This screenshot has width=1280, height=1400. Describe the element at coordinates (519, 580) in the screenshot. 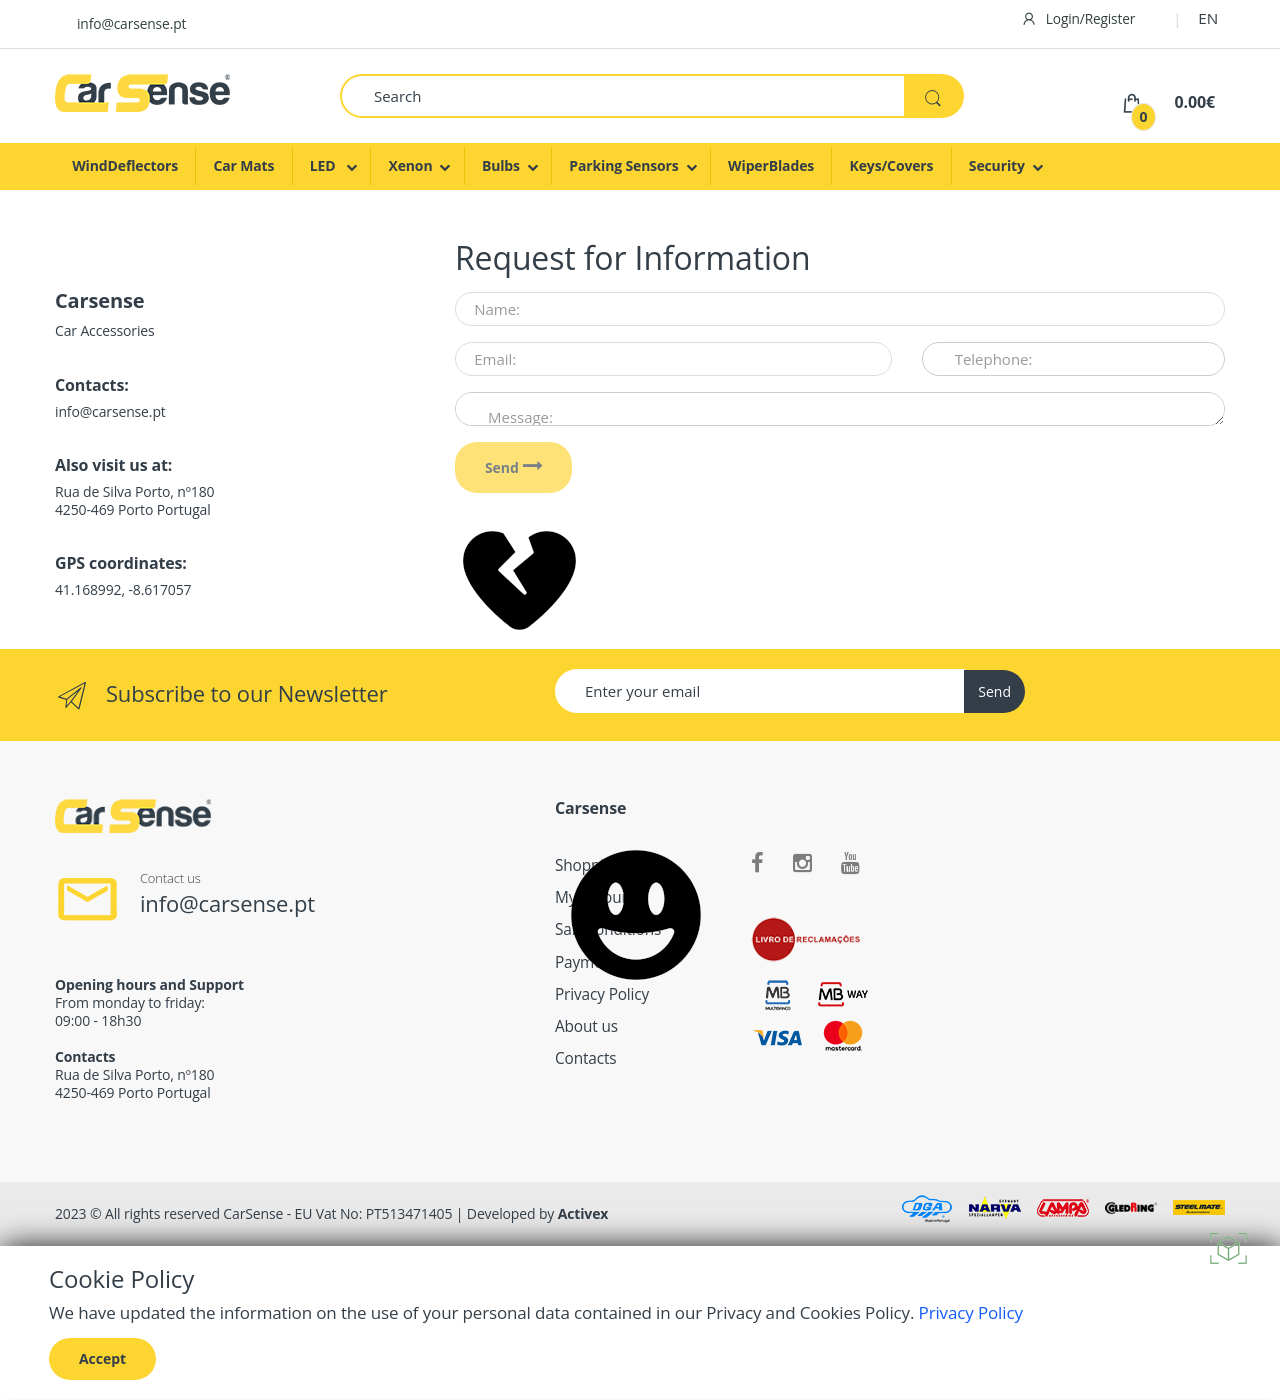

I see `unlike or remove from favorites` at that location.